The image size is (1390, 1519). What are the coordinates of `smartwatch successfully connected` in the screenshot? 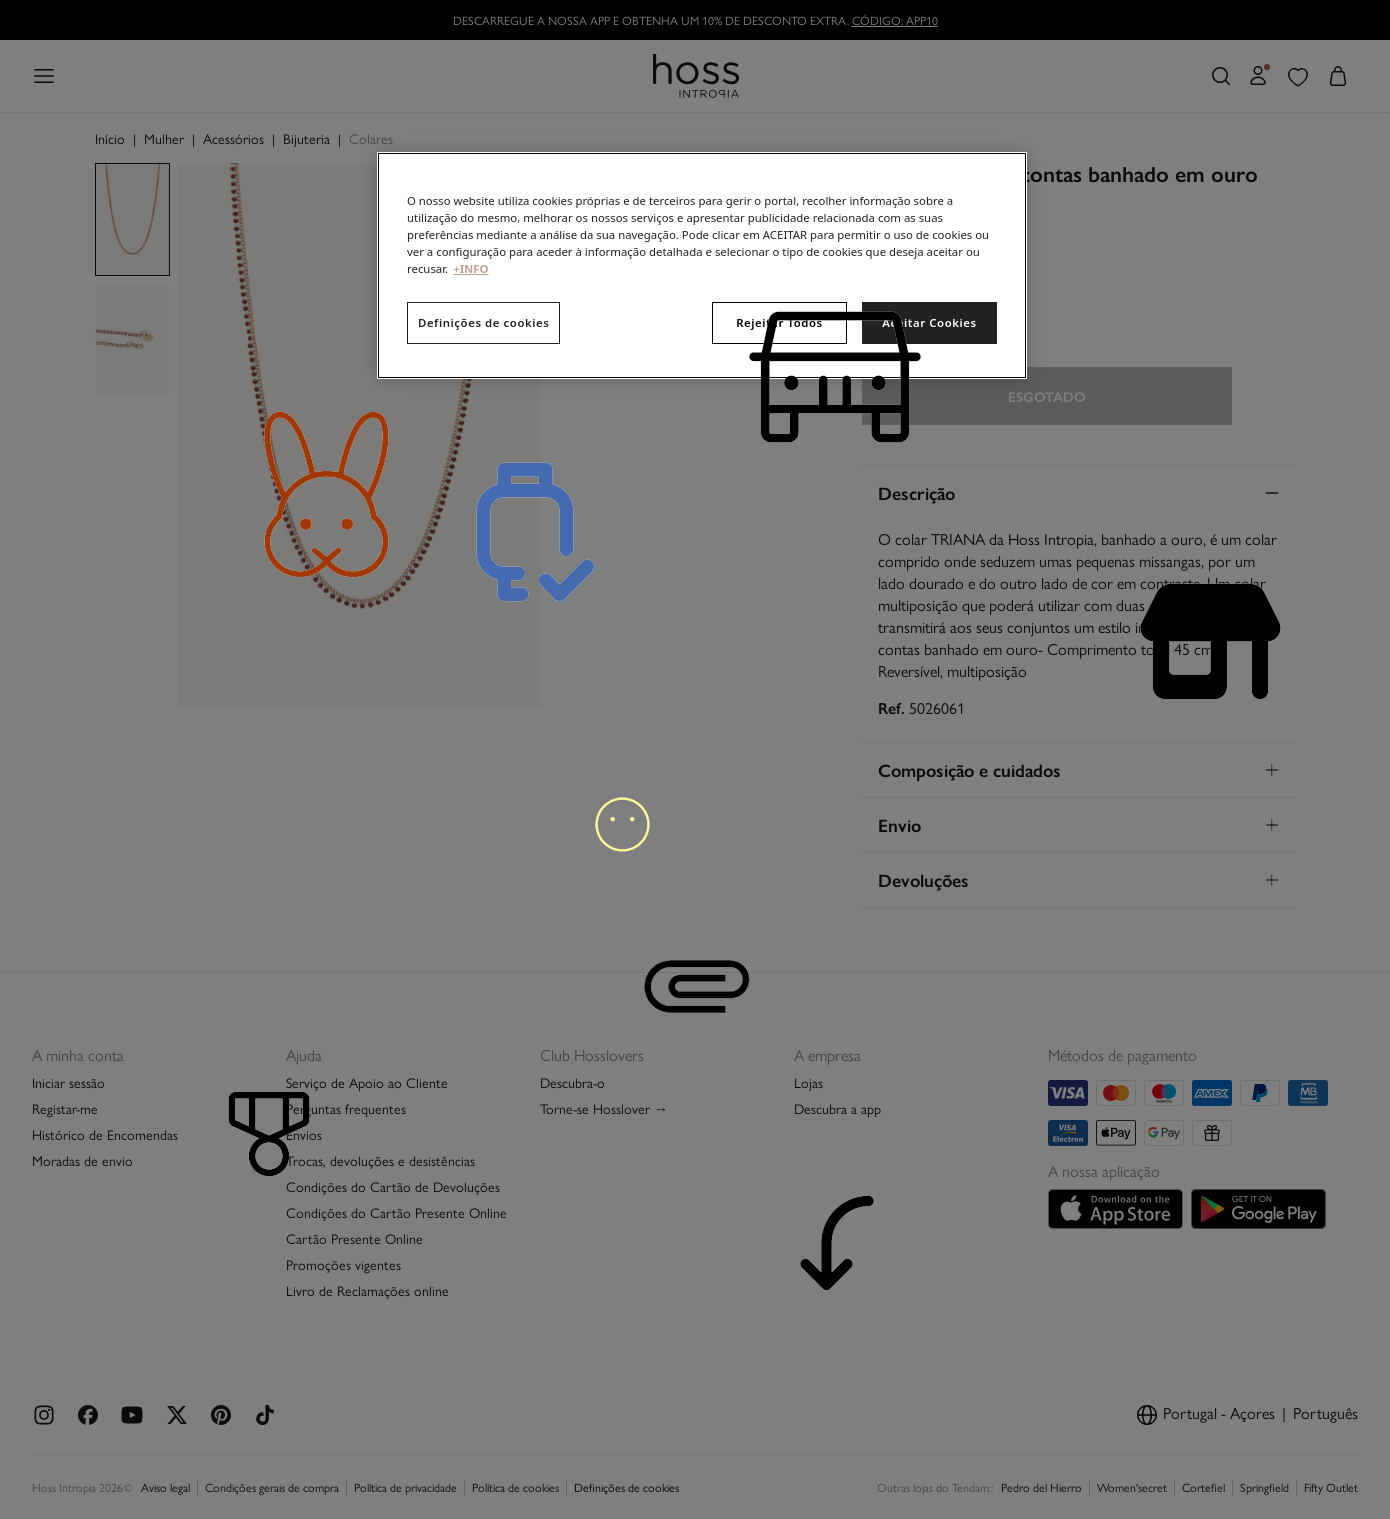 It's located at (525, 532).